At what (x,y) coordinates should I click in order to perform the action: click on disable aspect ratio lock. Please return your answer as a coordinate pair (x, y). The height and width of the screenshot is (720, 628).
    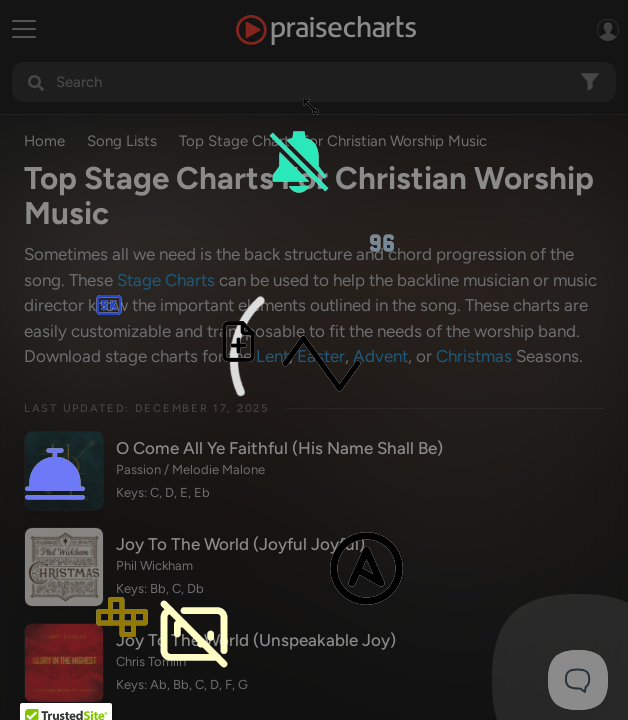
    Looking at the image, I should click on (194, 634).